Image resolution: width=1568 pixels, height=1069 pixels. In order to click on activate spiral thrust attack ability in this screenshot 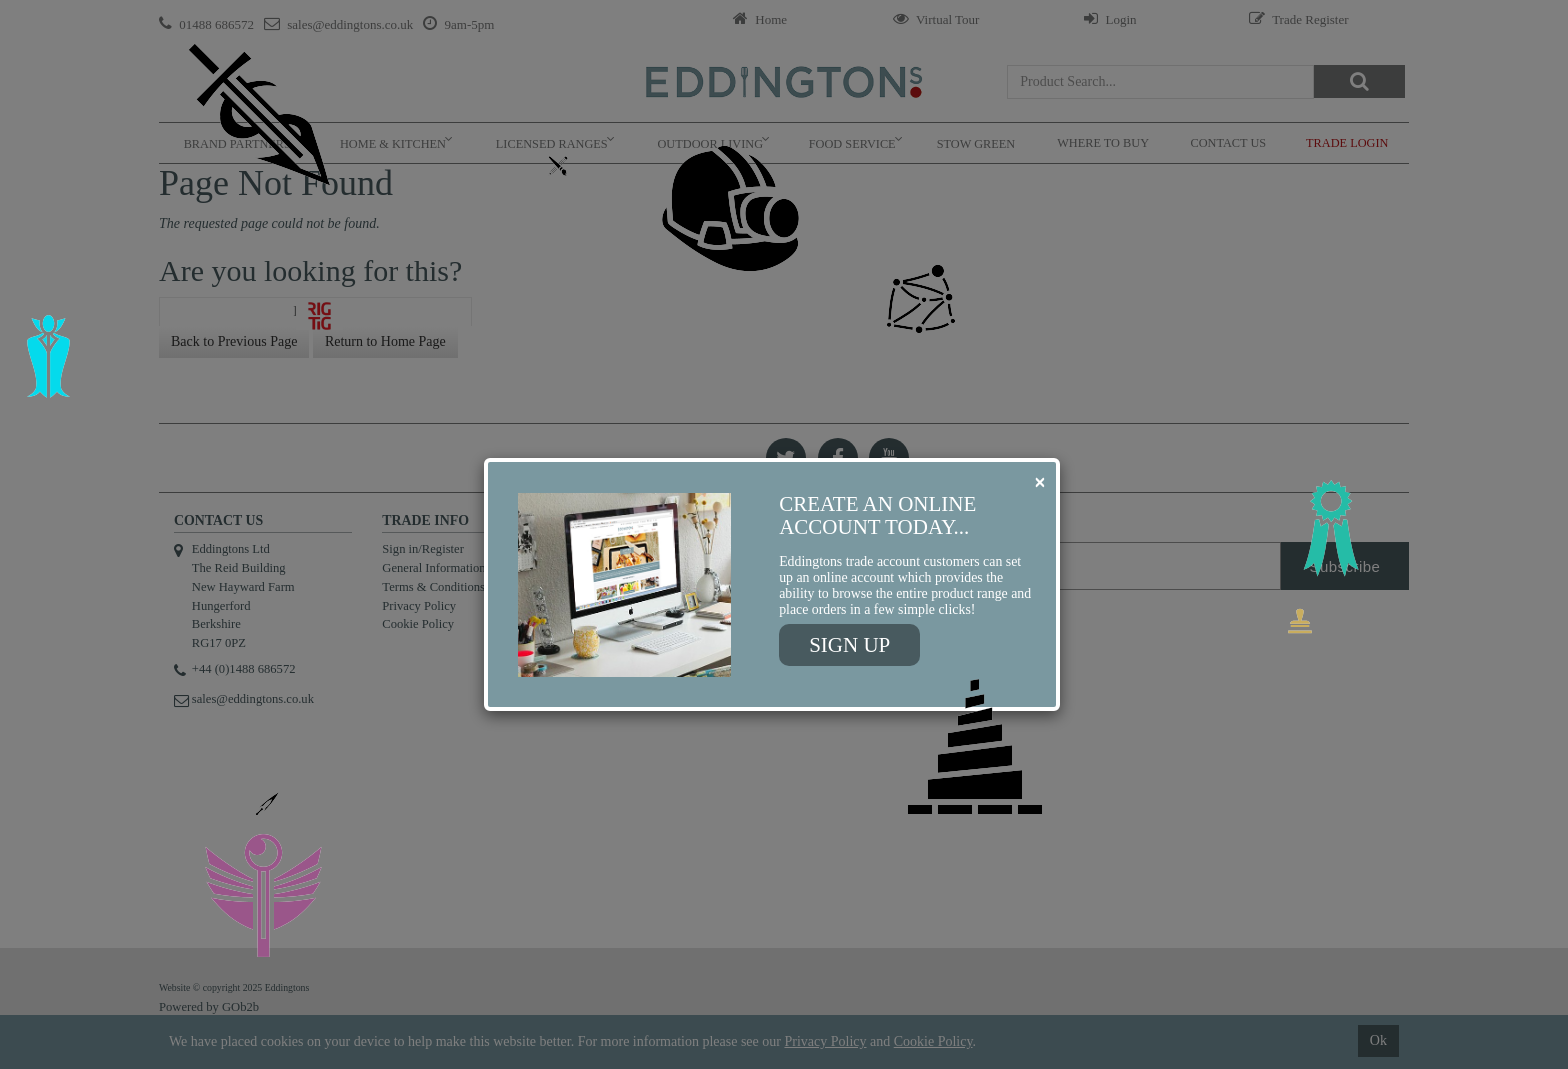, I will do `click(259, 113)`.